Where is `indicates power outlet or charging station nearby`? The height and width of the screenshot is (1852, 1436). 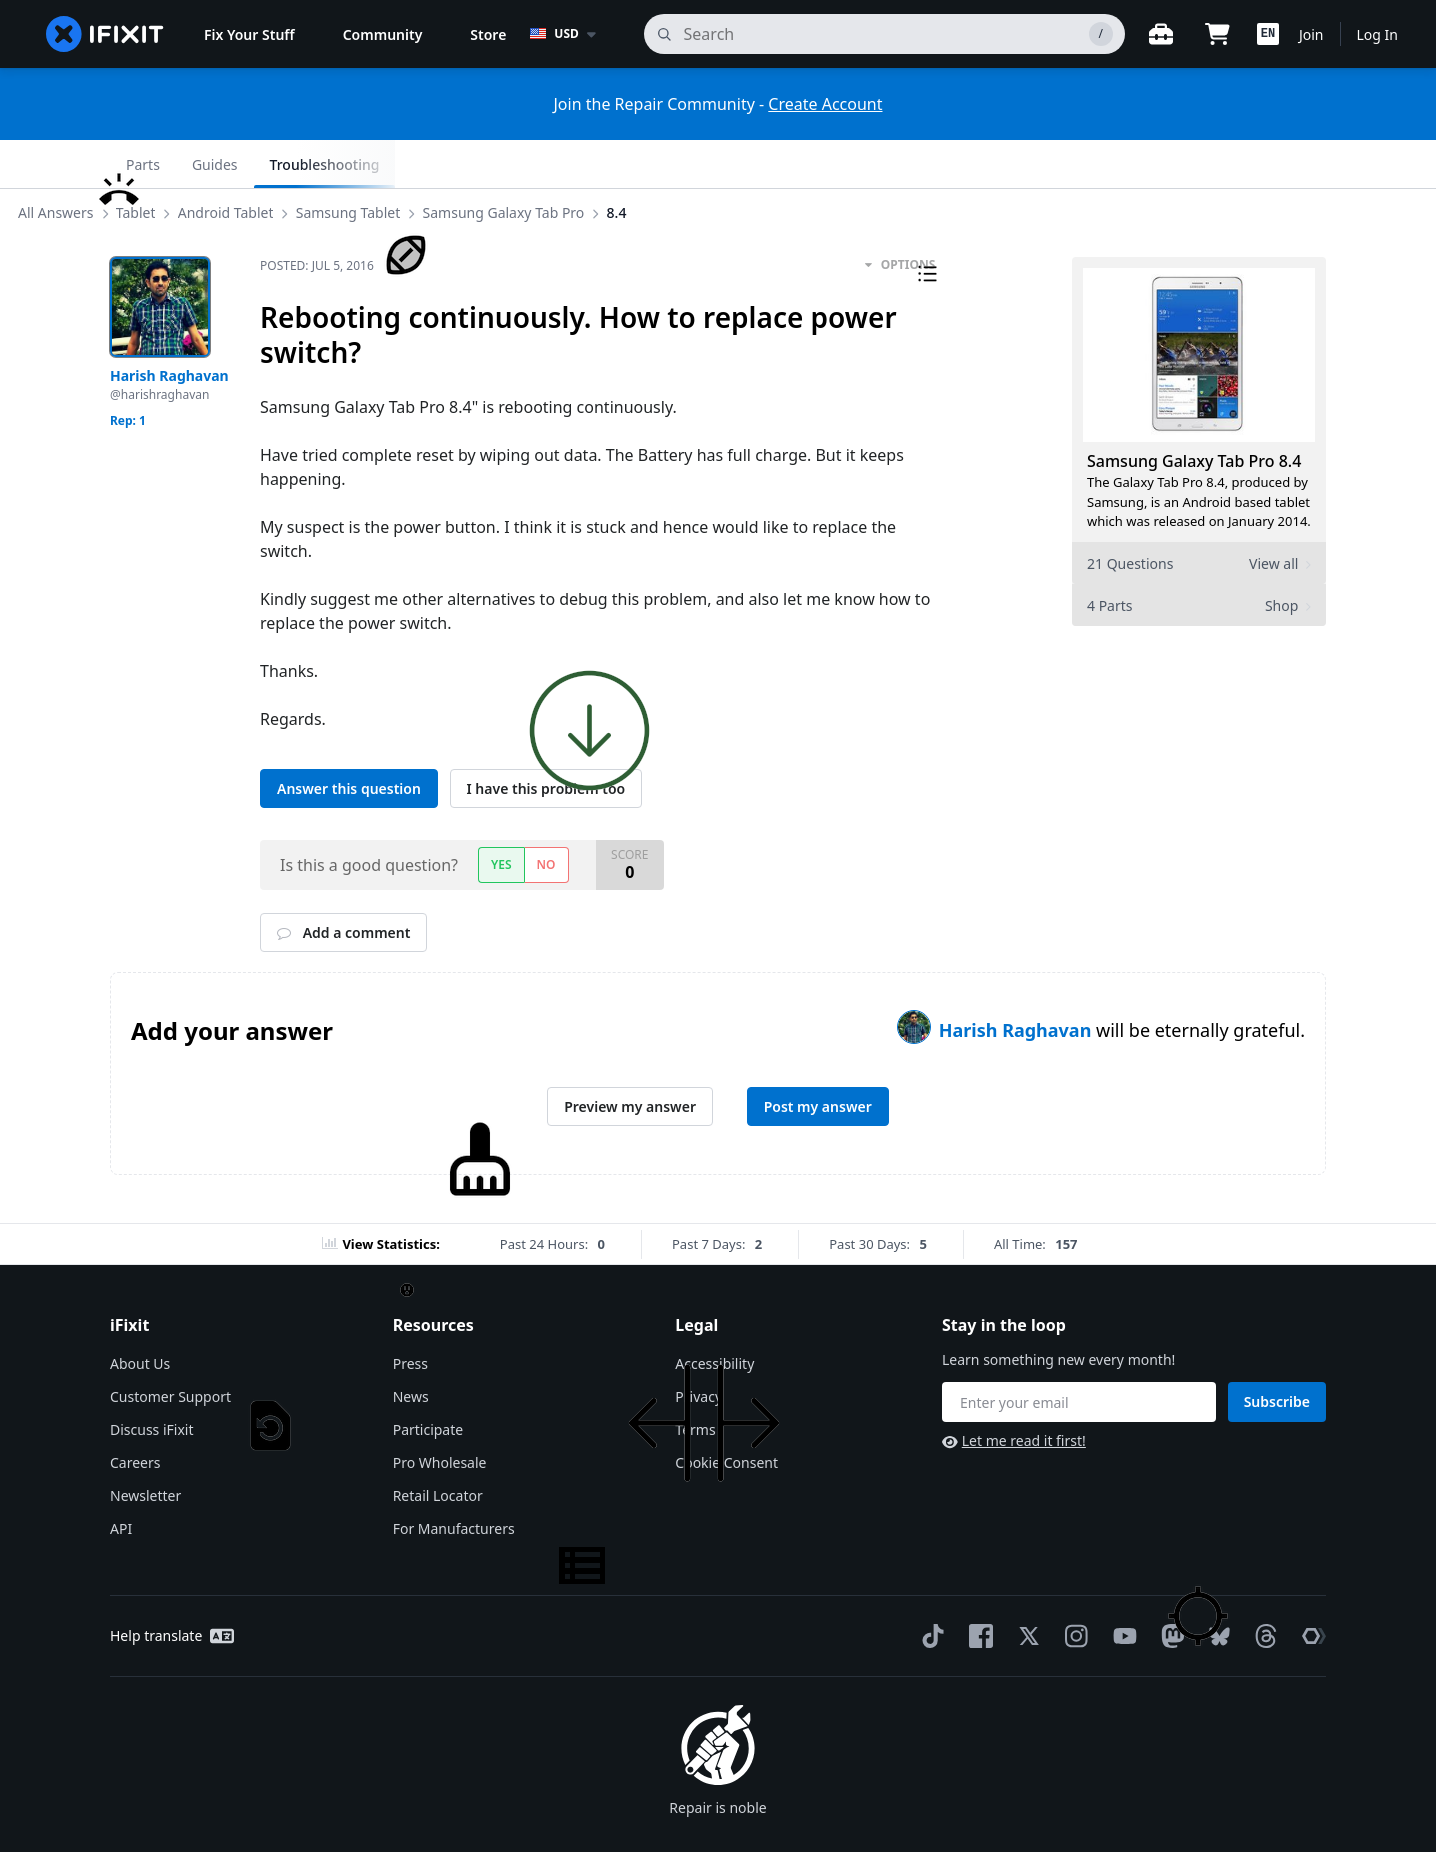
indicates power outlet or charging station nearby is located at coordinates (407, 1290).